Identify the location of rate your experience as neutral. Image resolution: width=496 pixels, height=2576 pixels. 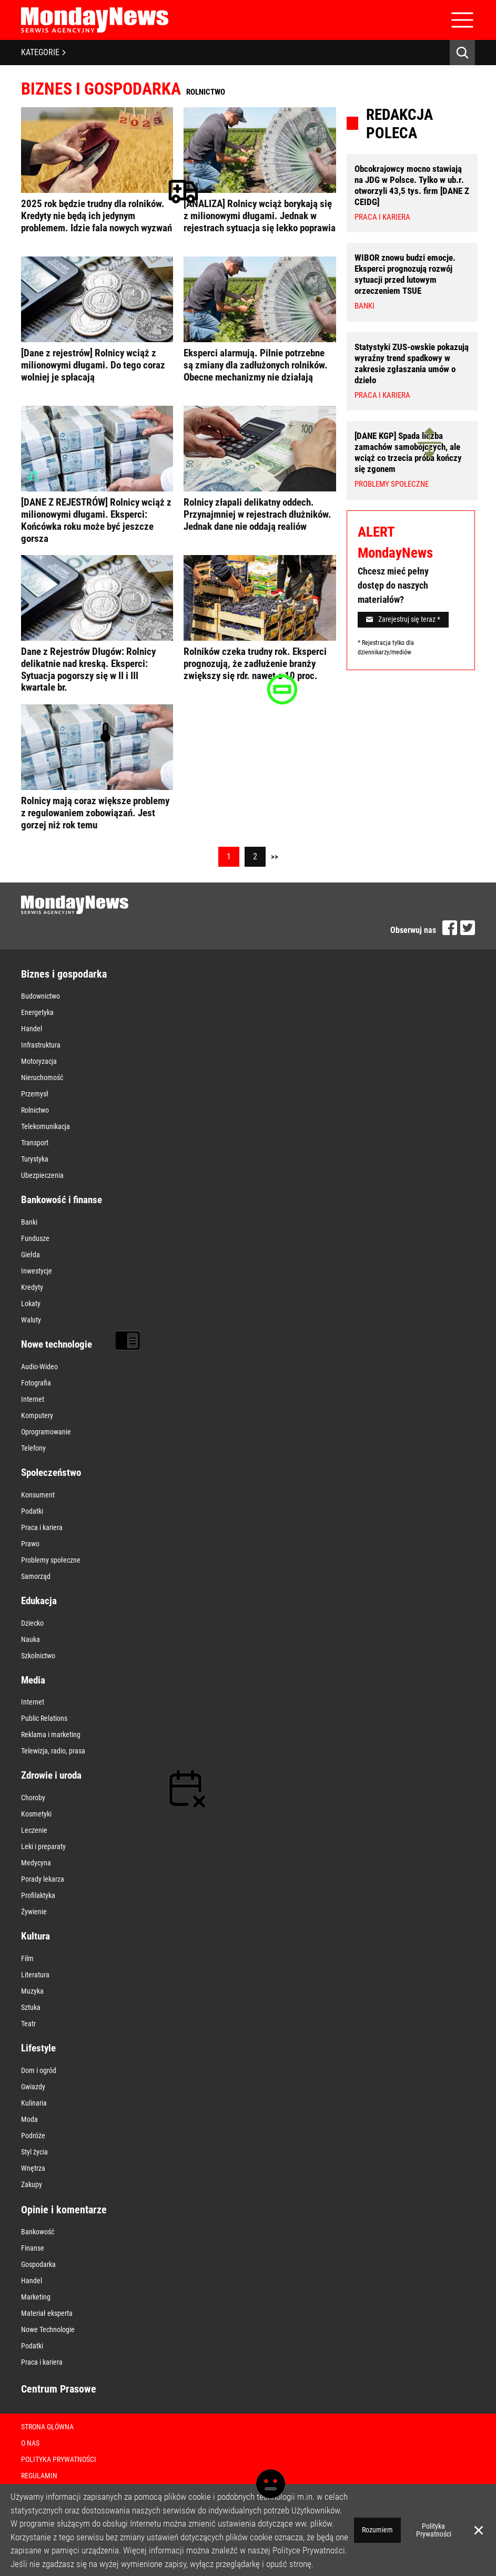
(270, 2483).